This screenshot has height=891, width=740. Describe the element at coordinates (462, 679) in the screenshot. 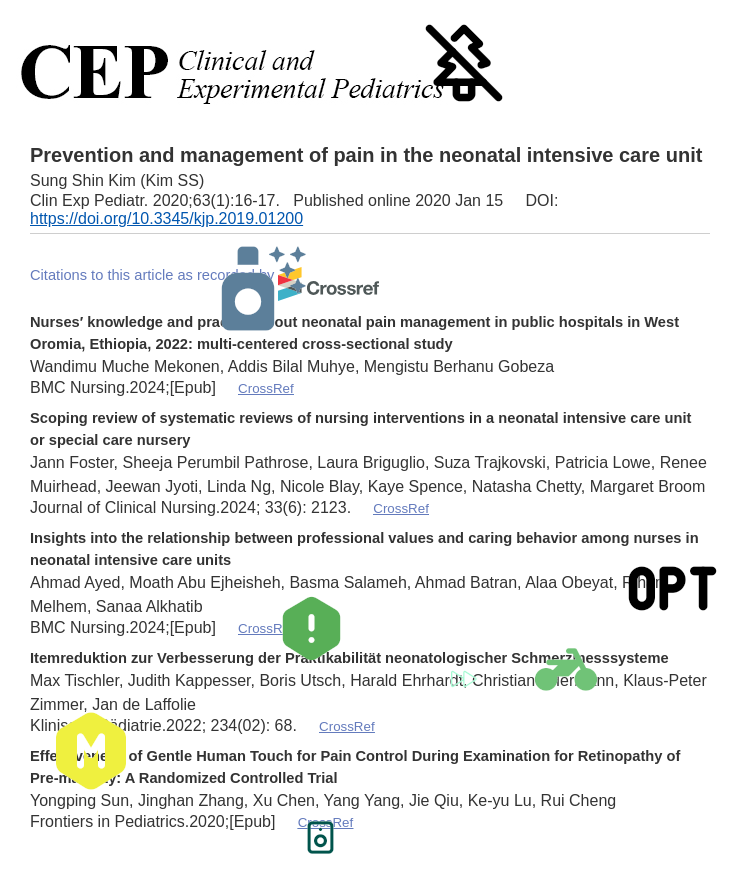

I see `fast-forward through media content` at that location.